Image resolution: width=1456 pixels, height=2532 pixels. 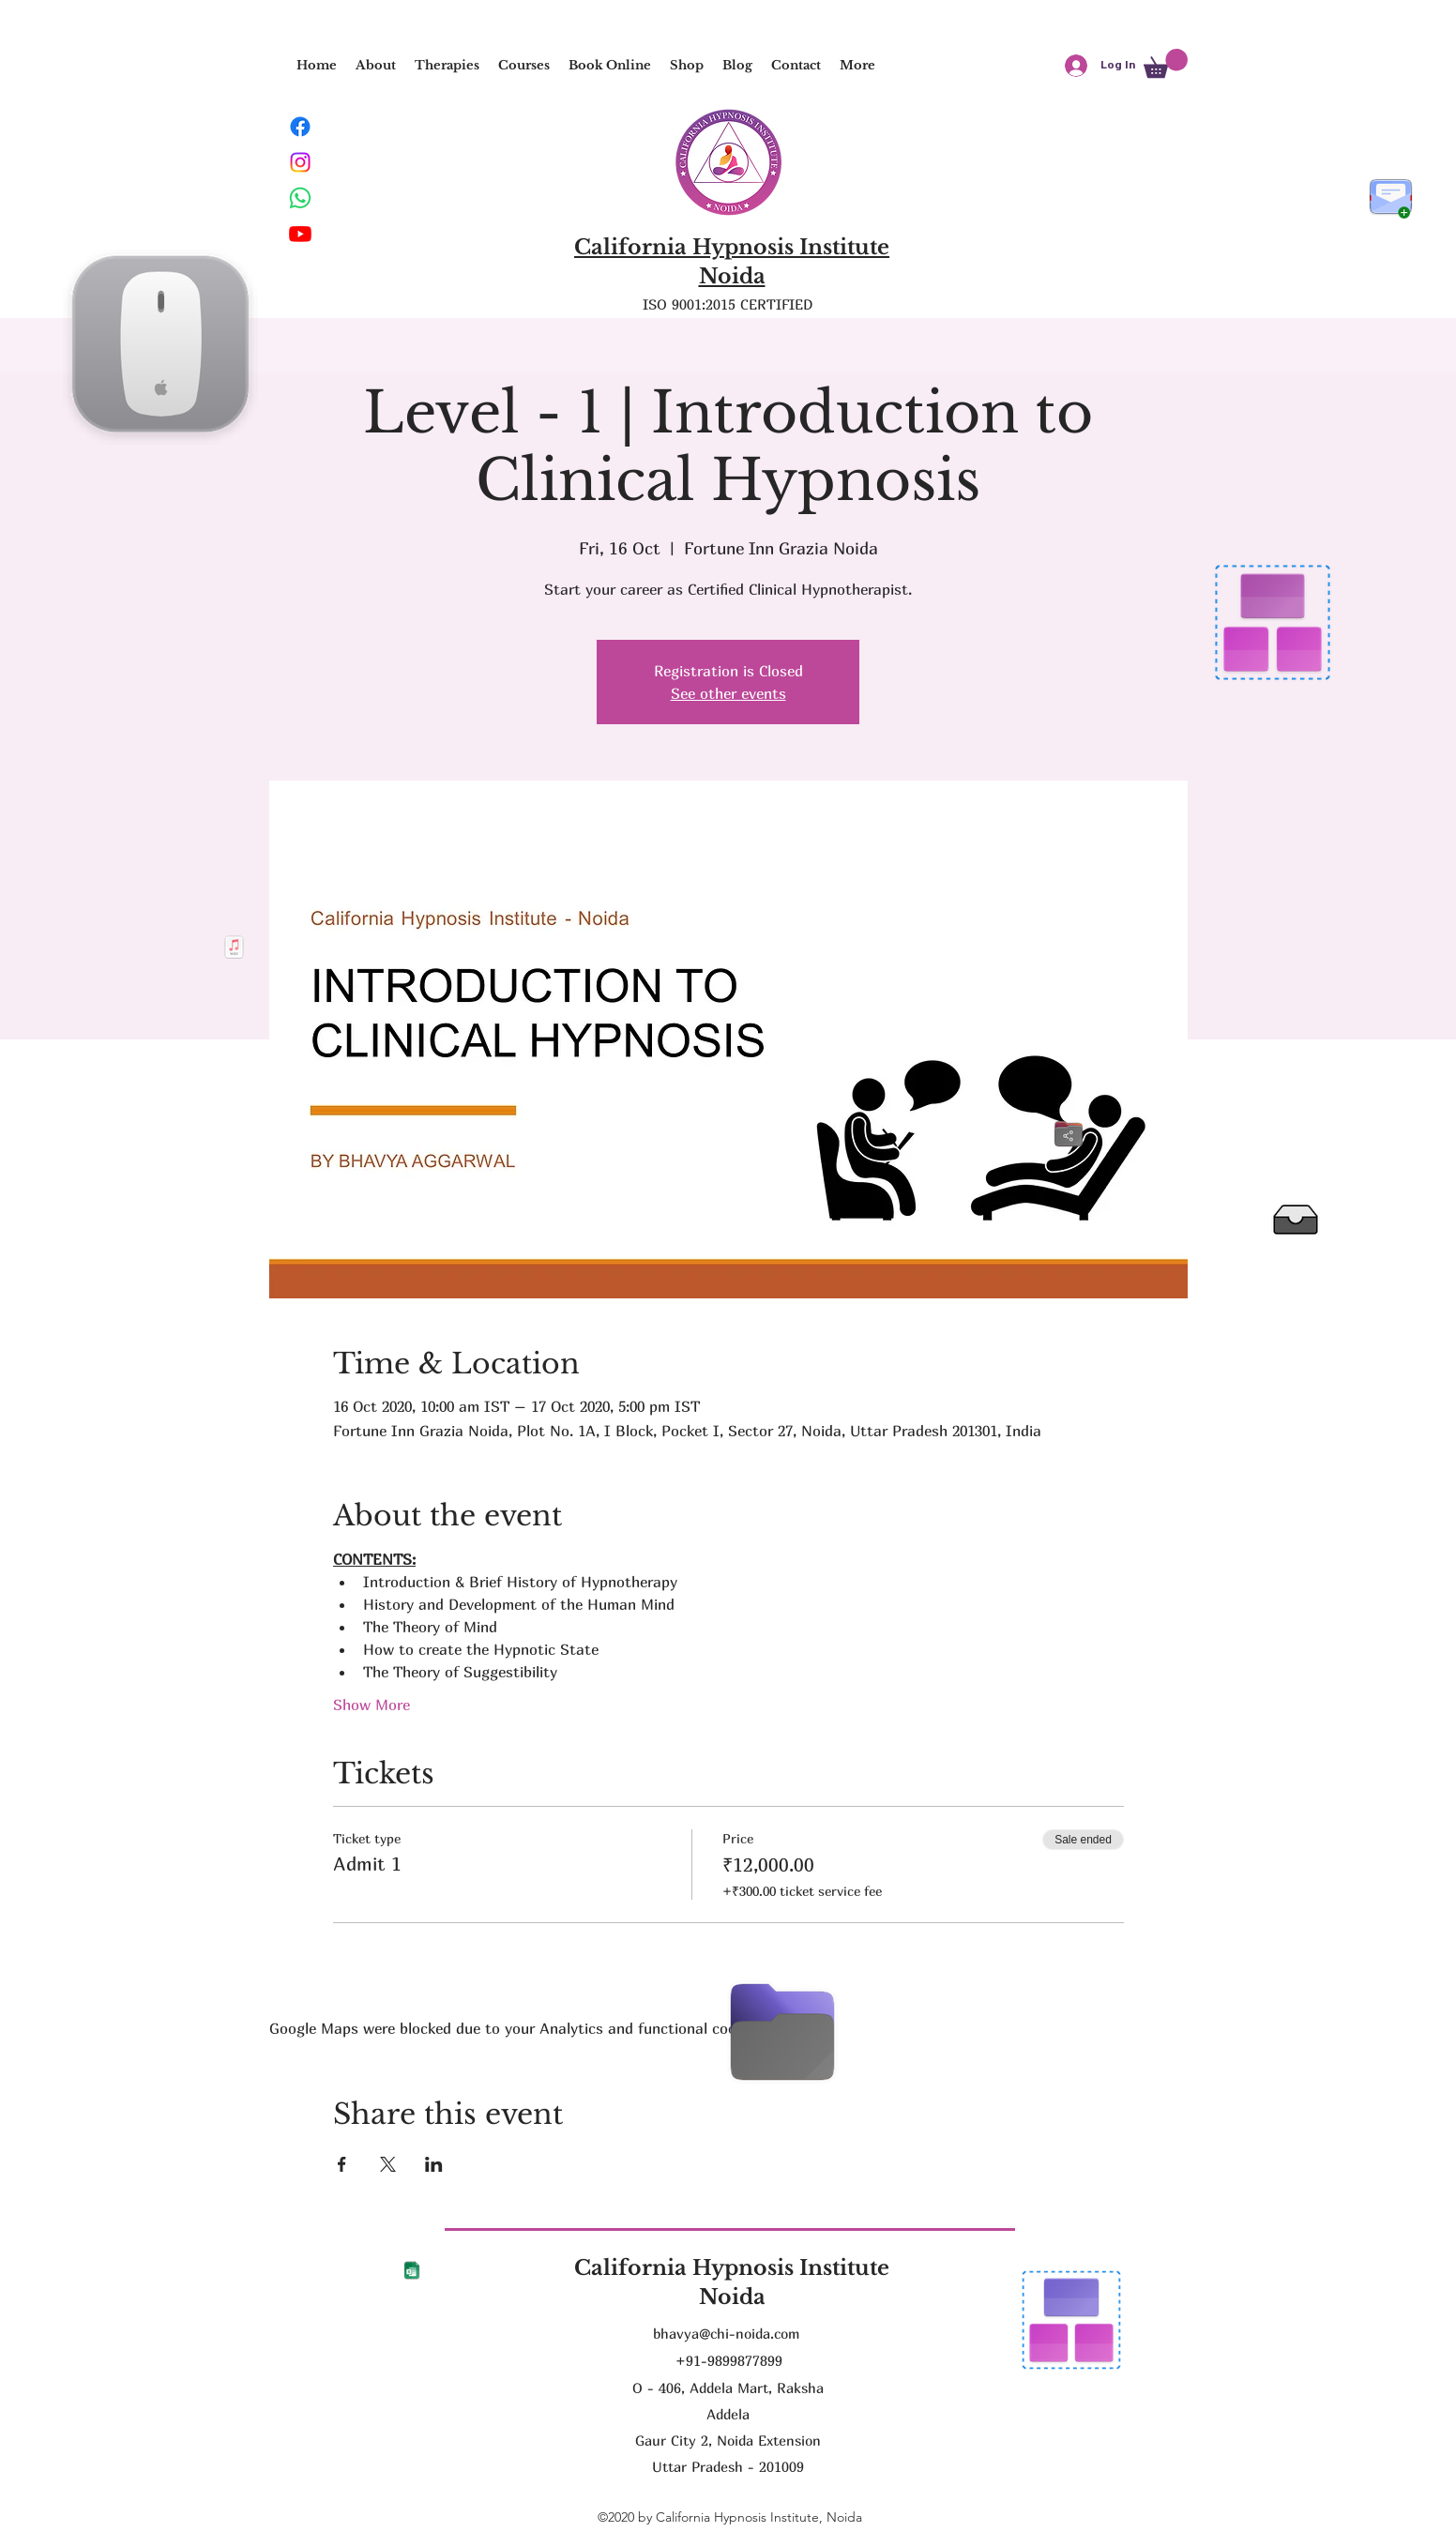 What do you see at coordinates (160, 347) in the screenshot?
I see `open mouse settings and preferences` at bounding box center [160, 347].